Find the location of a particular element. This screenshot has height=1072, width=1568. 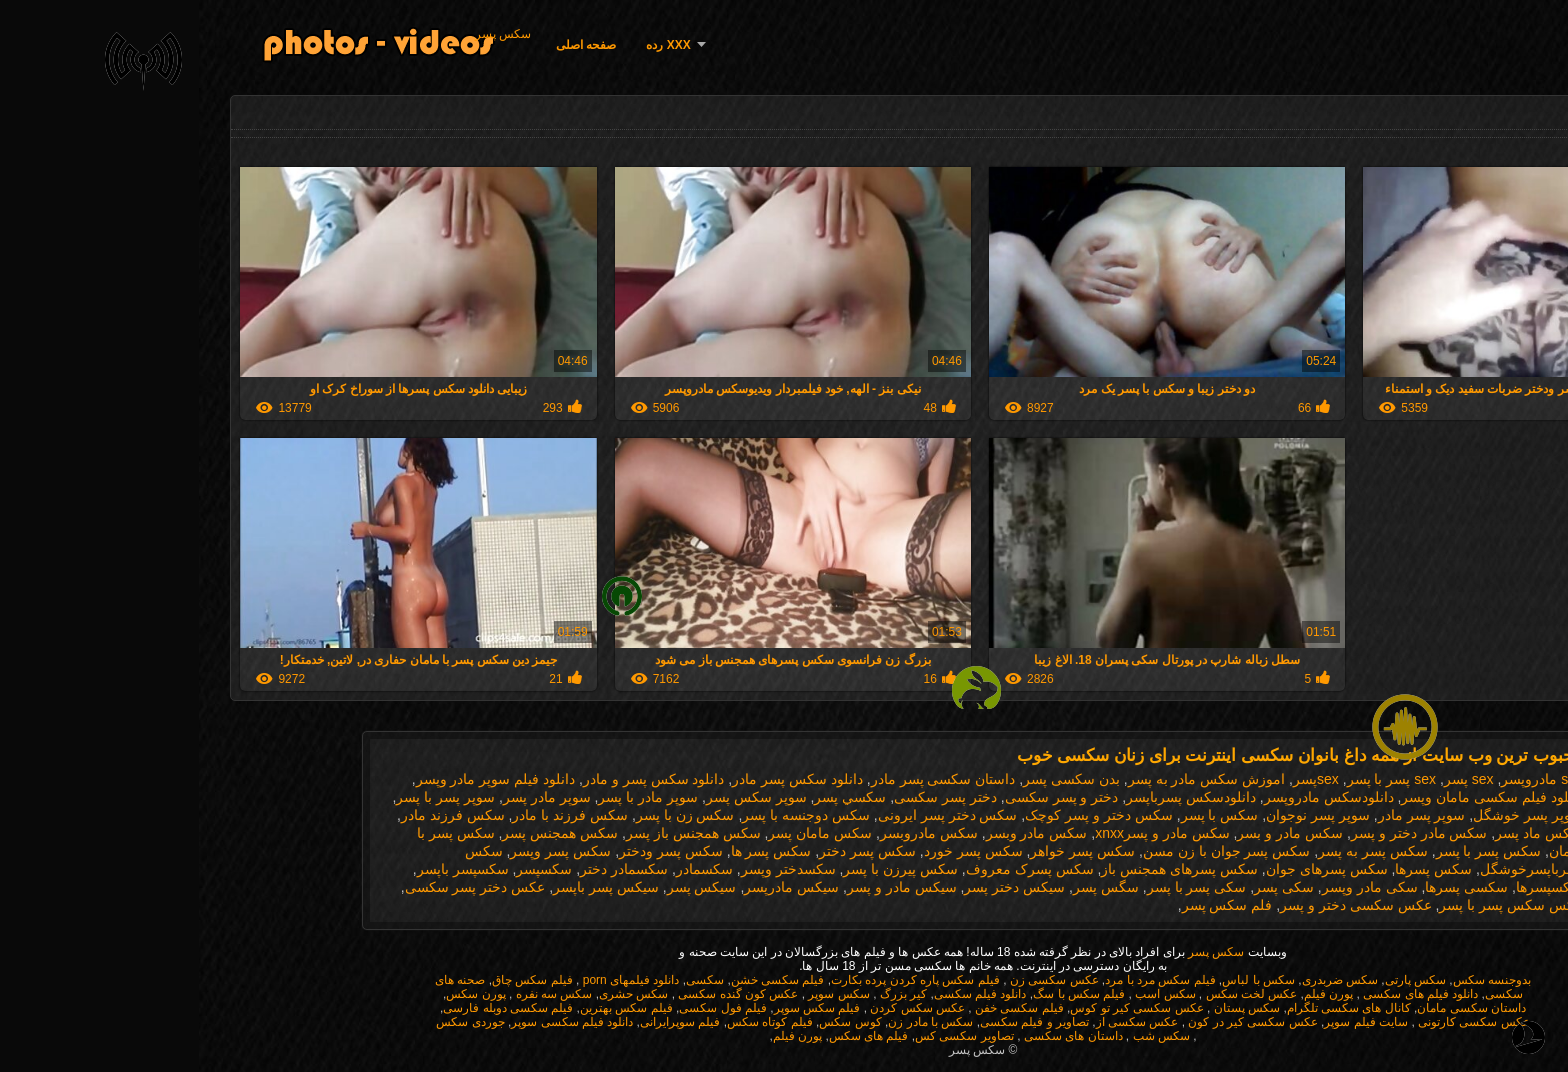

Turkish Airlines logo is located at coordinates (1528, 1037).